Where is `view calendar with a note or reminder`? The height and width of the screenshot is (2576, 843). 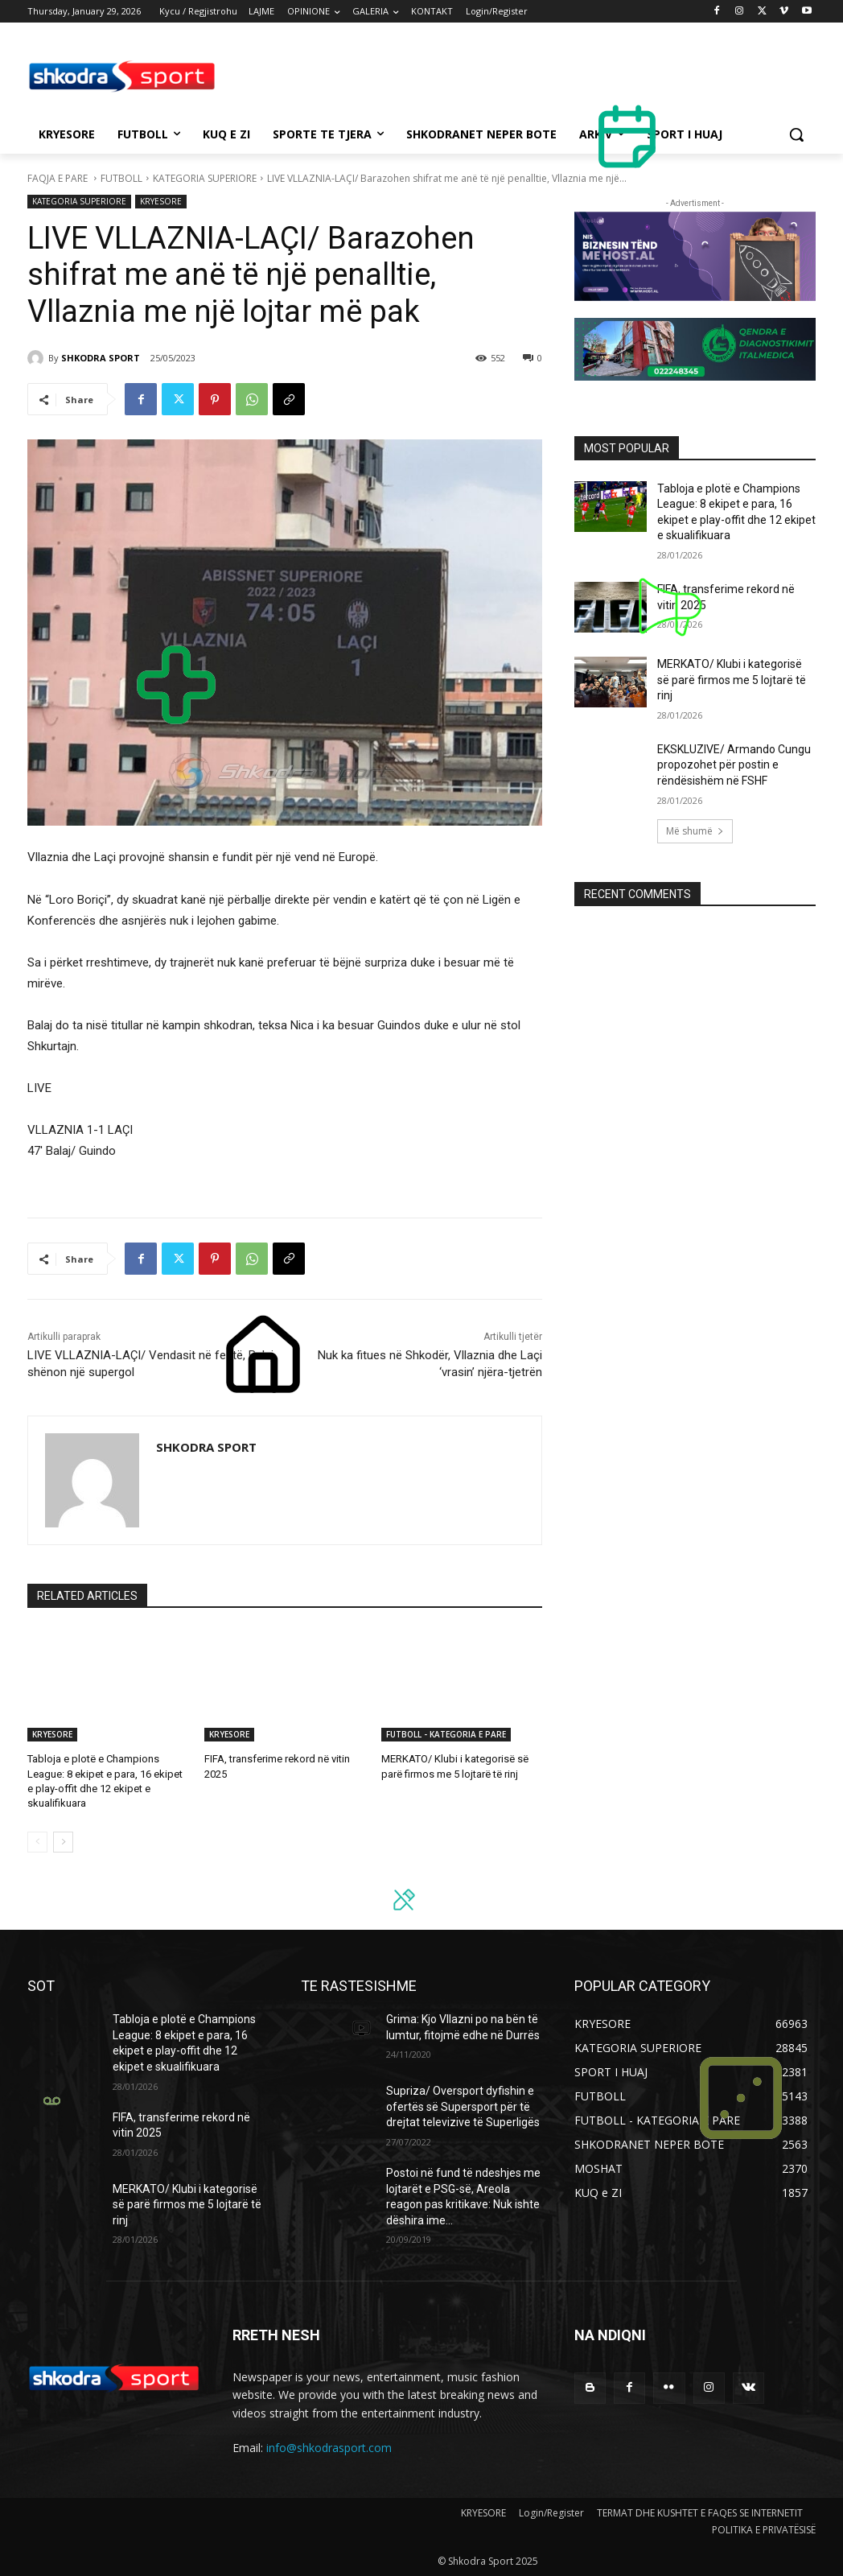 view calendar with a note or reminder is located at coordinates (627, 136).